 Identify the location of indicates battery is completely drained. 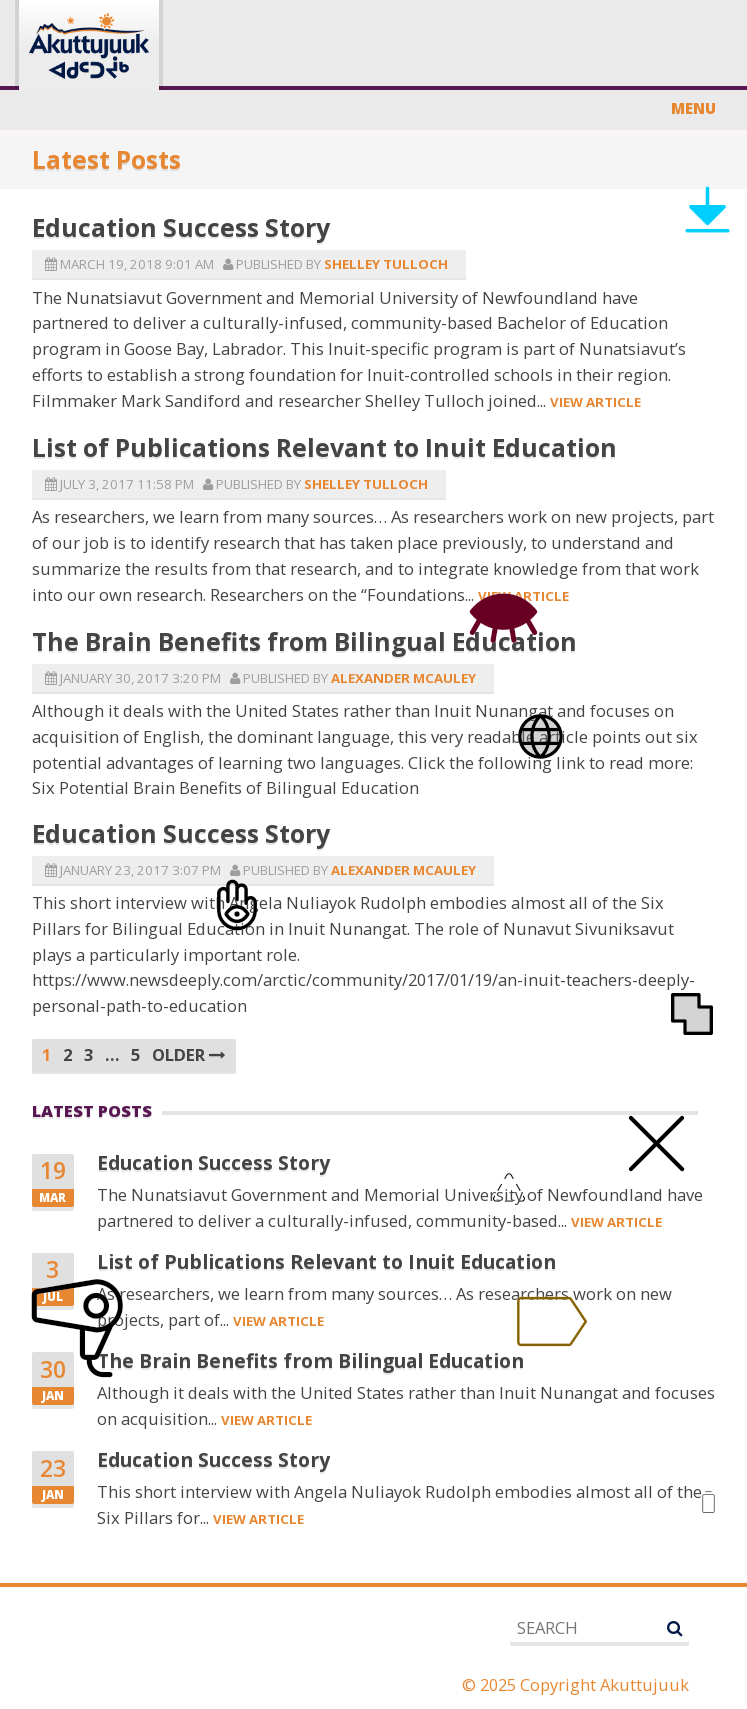
(708, 1502).